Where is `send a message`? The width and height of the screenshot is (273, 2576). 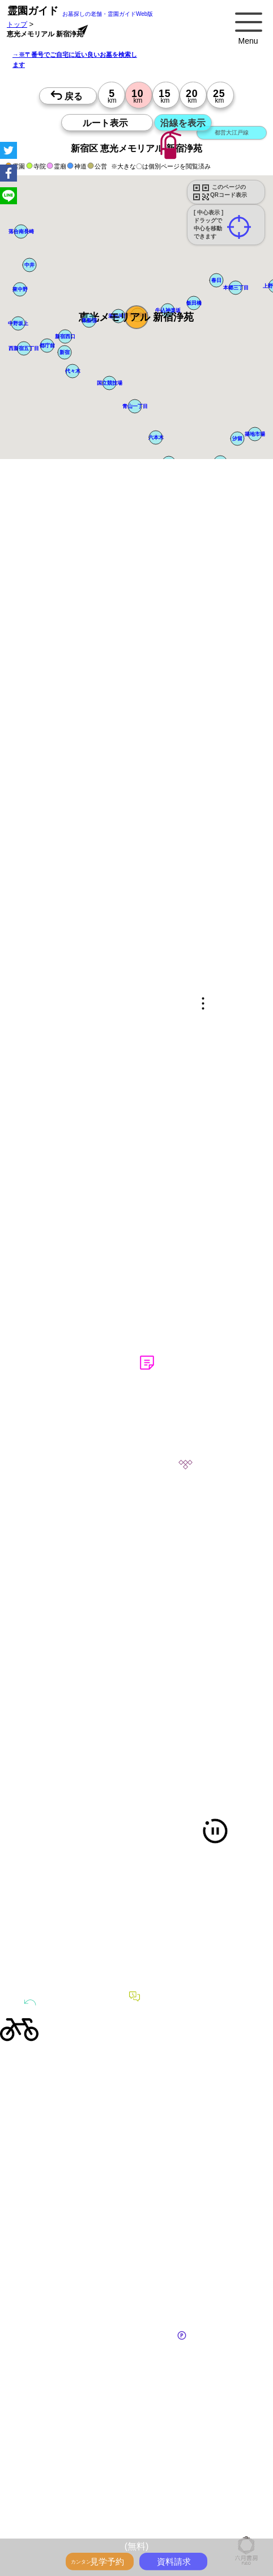
send a message is located at coordinates (83, 30).